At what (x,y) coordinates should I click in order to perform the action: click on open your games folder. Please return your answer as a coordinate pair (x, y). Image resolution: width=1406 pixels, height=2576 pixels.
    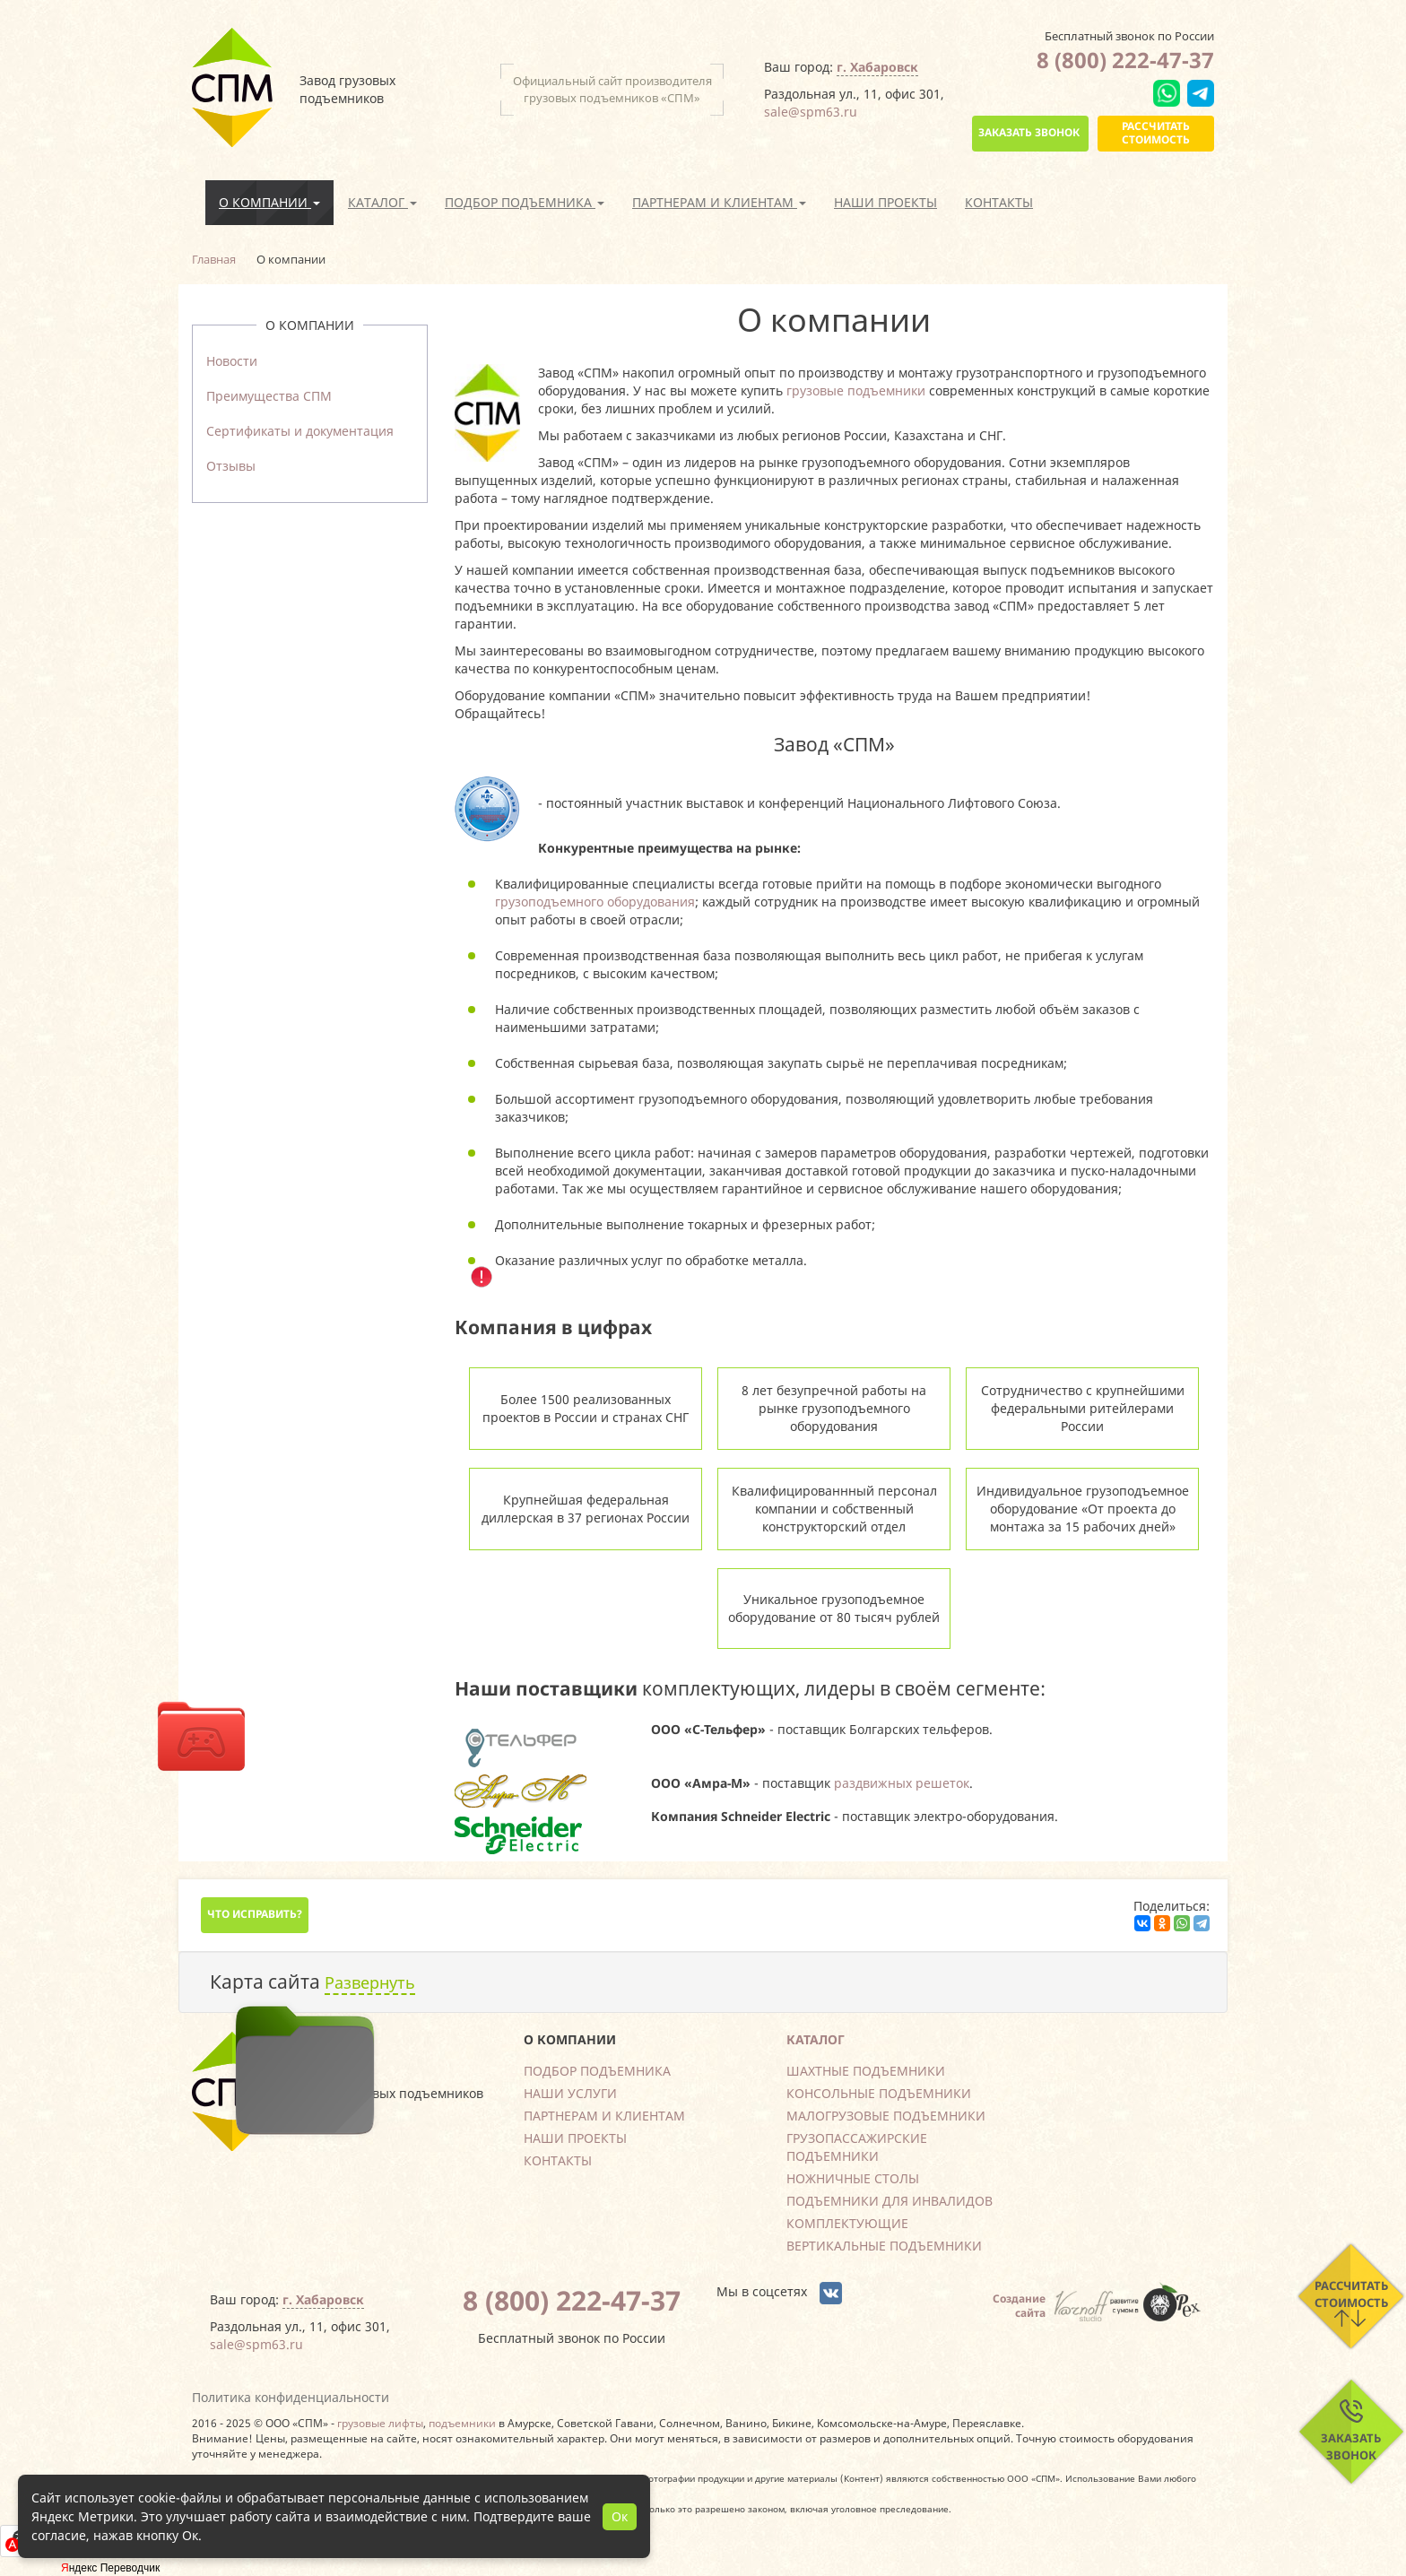
    Looking at the image, I should click on (201, 1736).